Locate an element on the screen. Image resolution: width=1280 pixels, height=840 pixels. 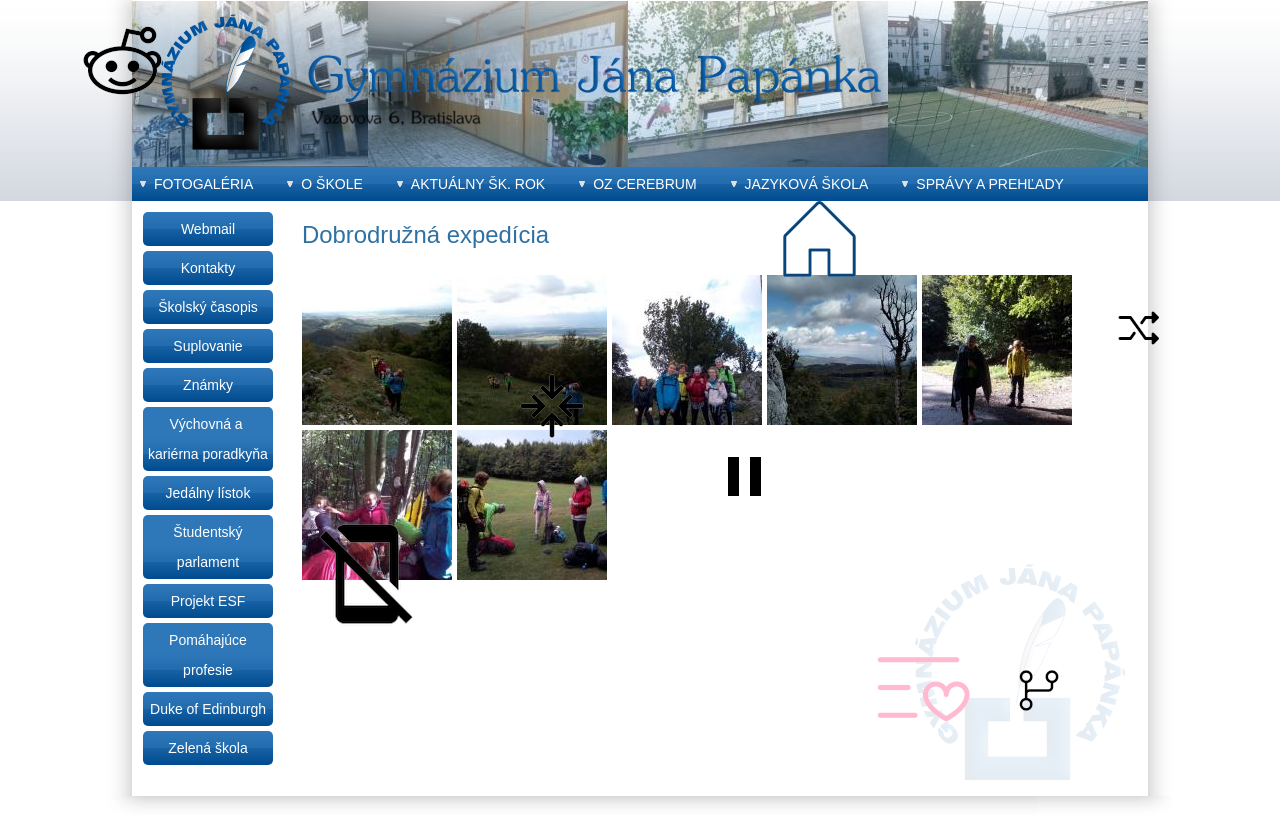
view your favorites list is located at coordinates (918, 687).